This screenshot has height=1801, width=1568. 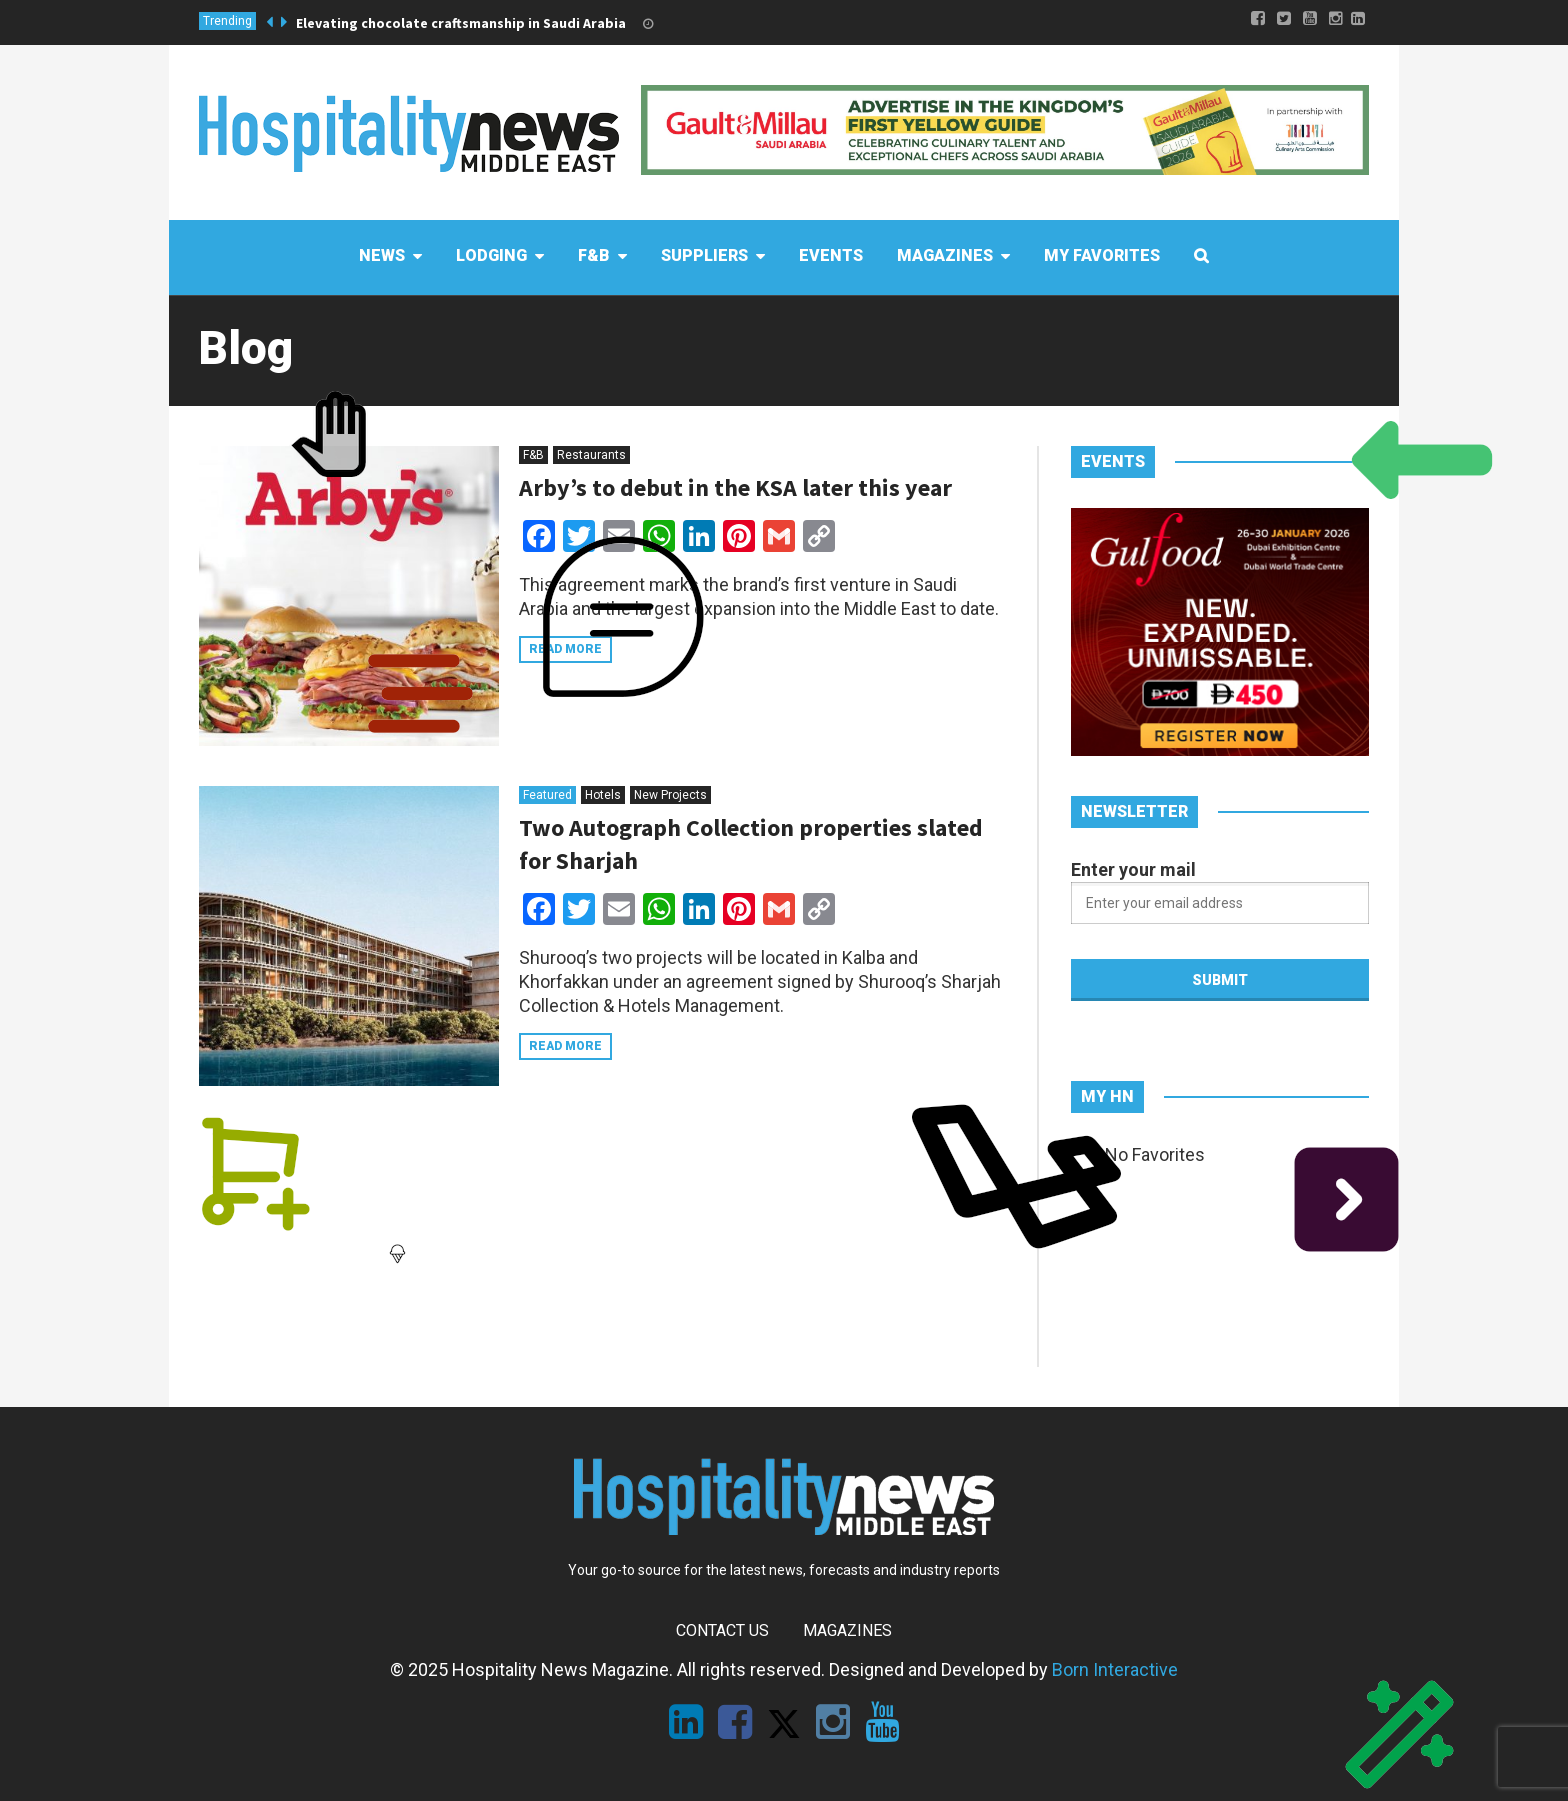 What do you see at coordinates (397, 1253) in the screenshot?
I see `browse desserts or frozen treats category` at bounding box center [397, 1253].